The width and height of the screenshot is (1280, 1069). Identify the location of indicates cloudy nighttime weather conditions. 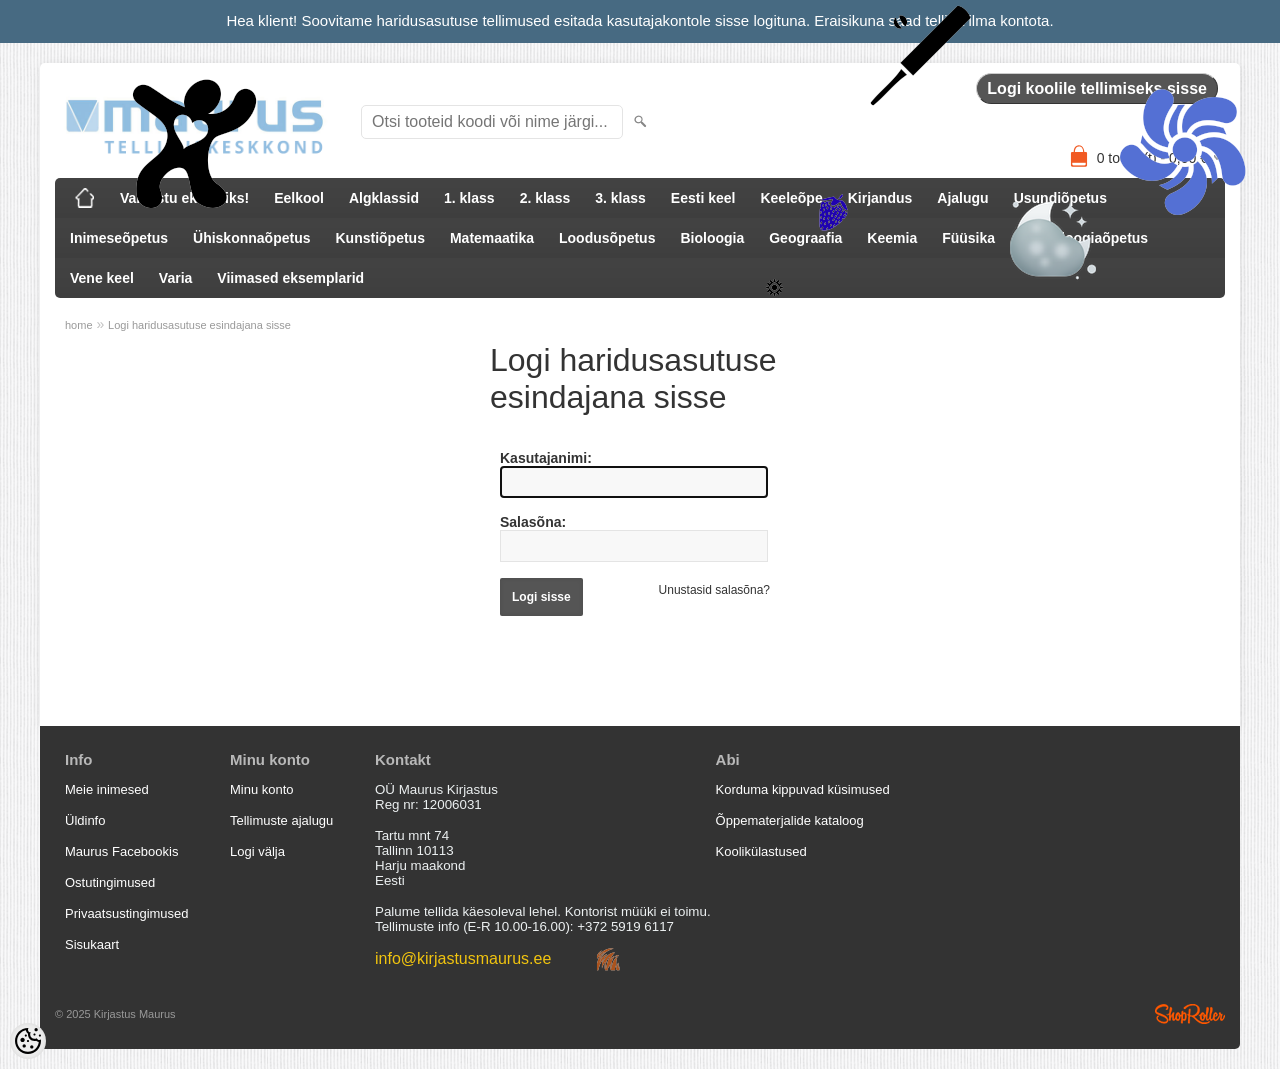
(1053, 239).